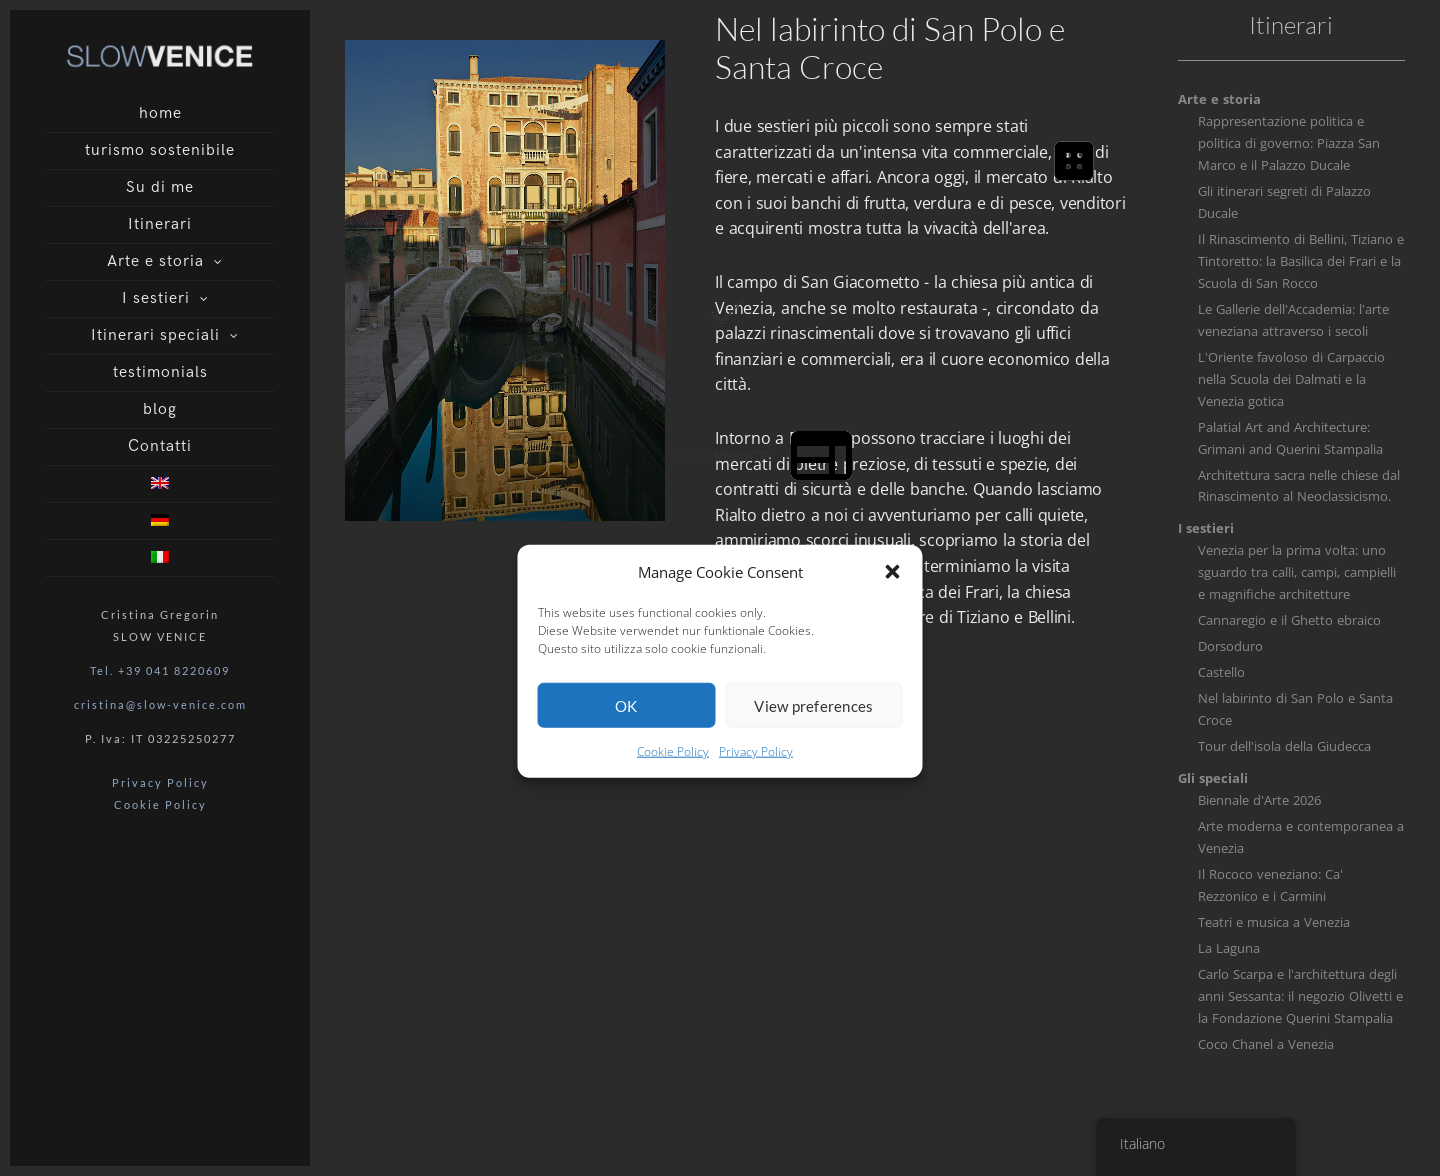 This screenshot has width=1440, height=1176. What do you see at coordinates (1074, 161) in the screenshot?
I see `roll a random number or generate a random result` at bounding box center [1074, 161].